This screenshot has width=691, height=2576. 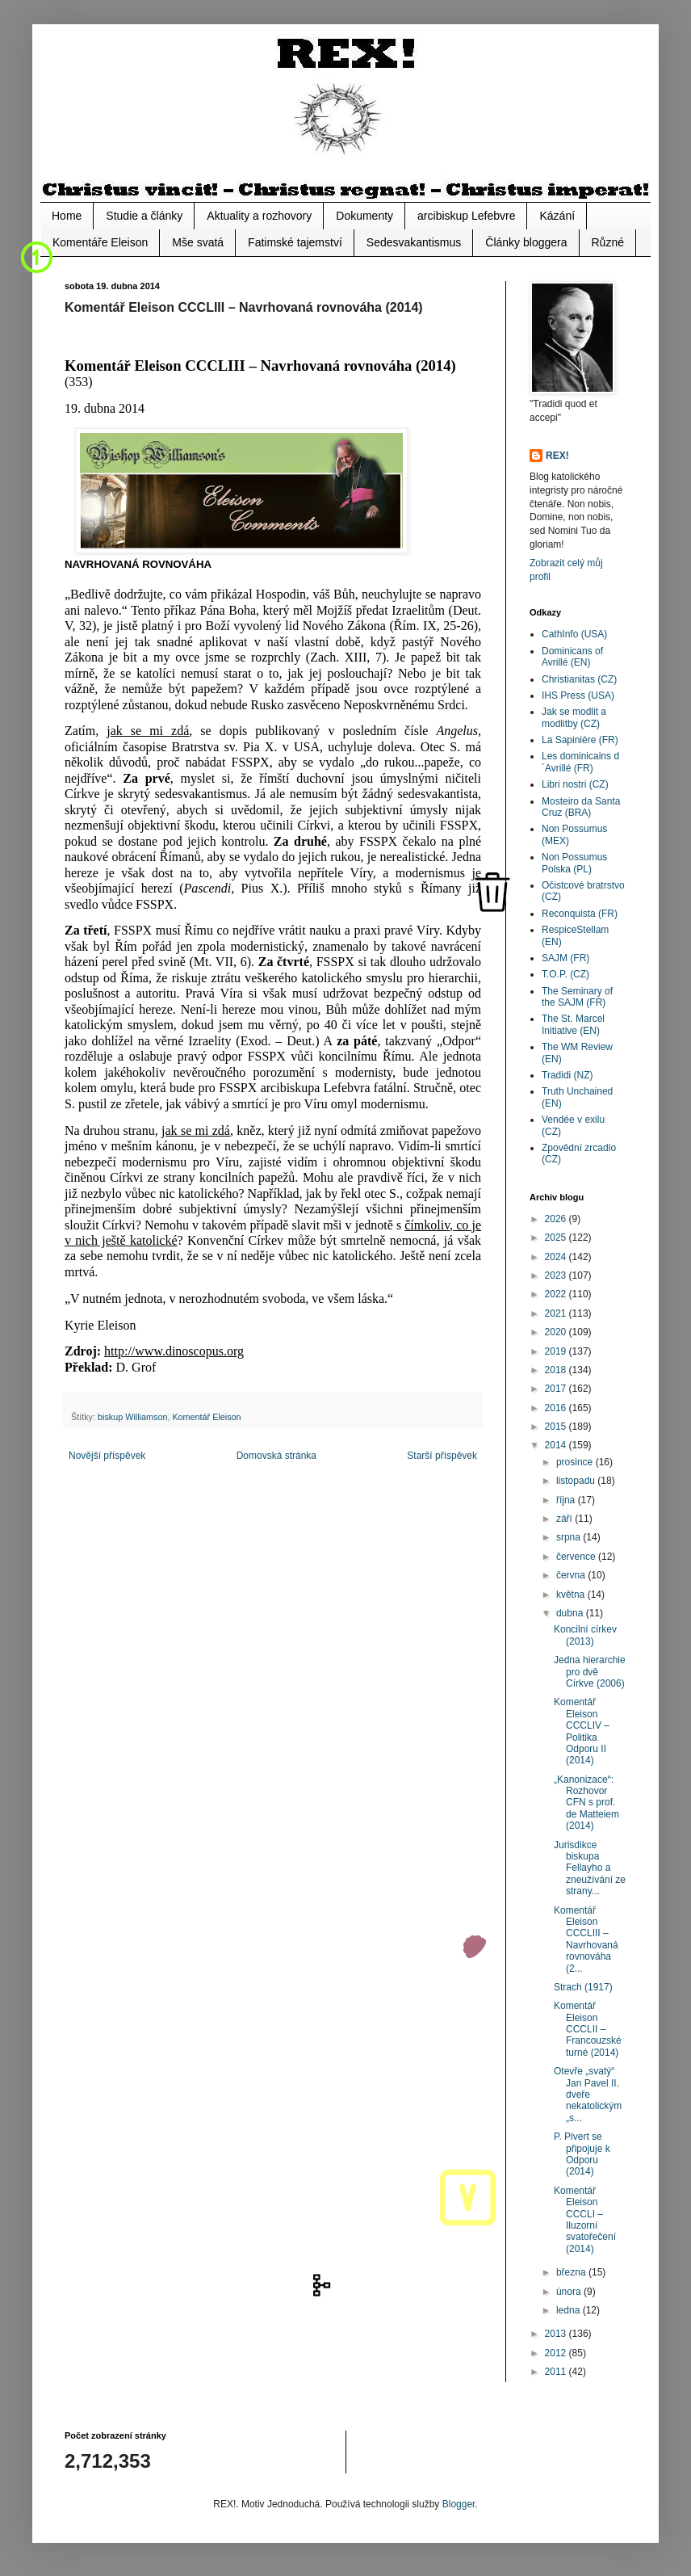 What do you see at coordinates (492, 893) in the screenshot?
I see `delete selected item` at bounding box center [492, 893].